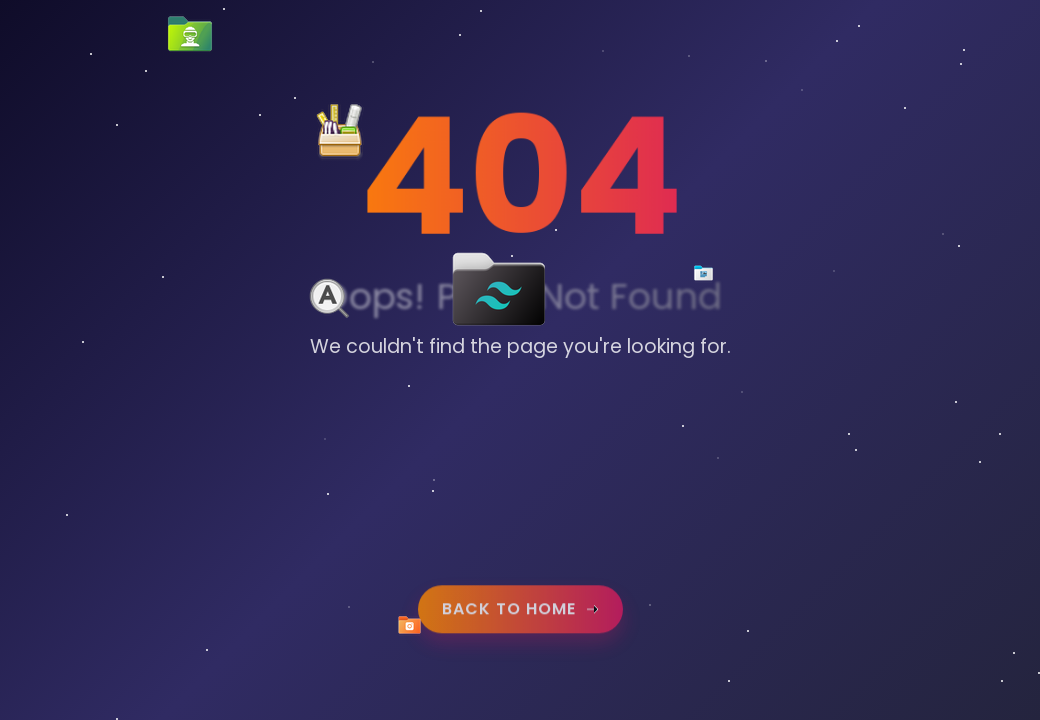  I want to click on access miscellaneous or uncategorized applications, so click(340, 131).